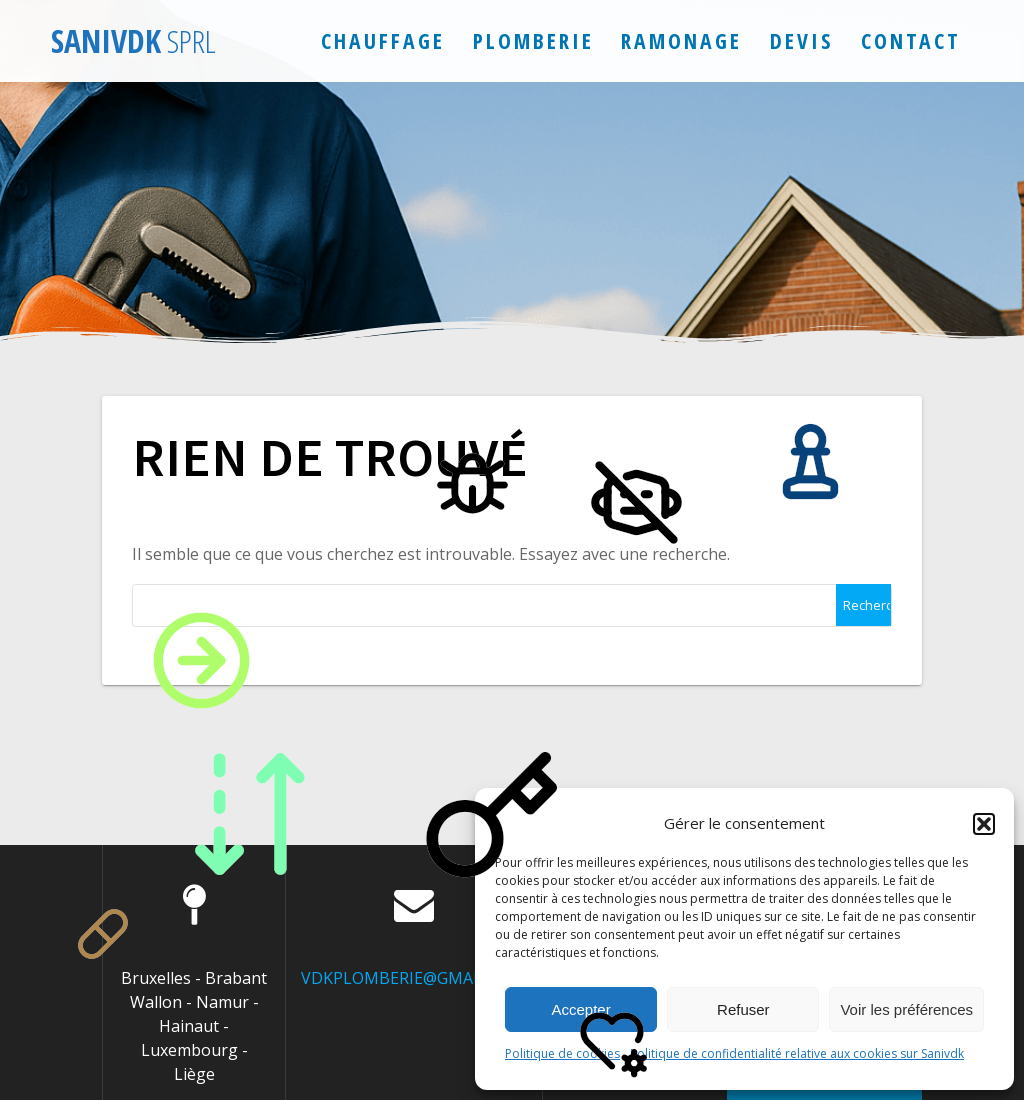  I want to click on access medication reminders or prescriptions, so click(103, 934).